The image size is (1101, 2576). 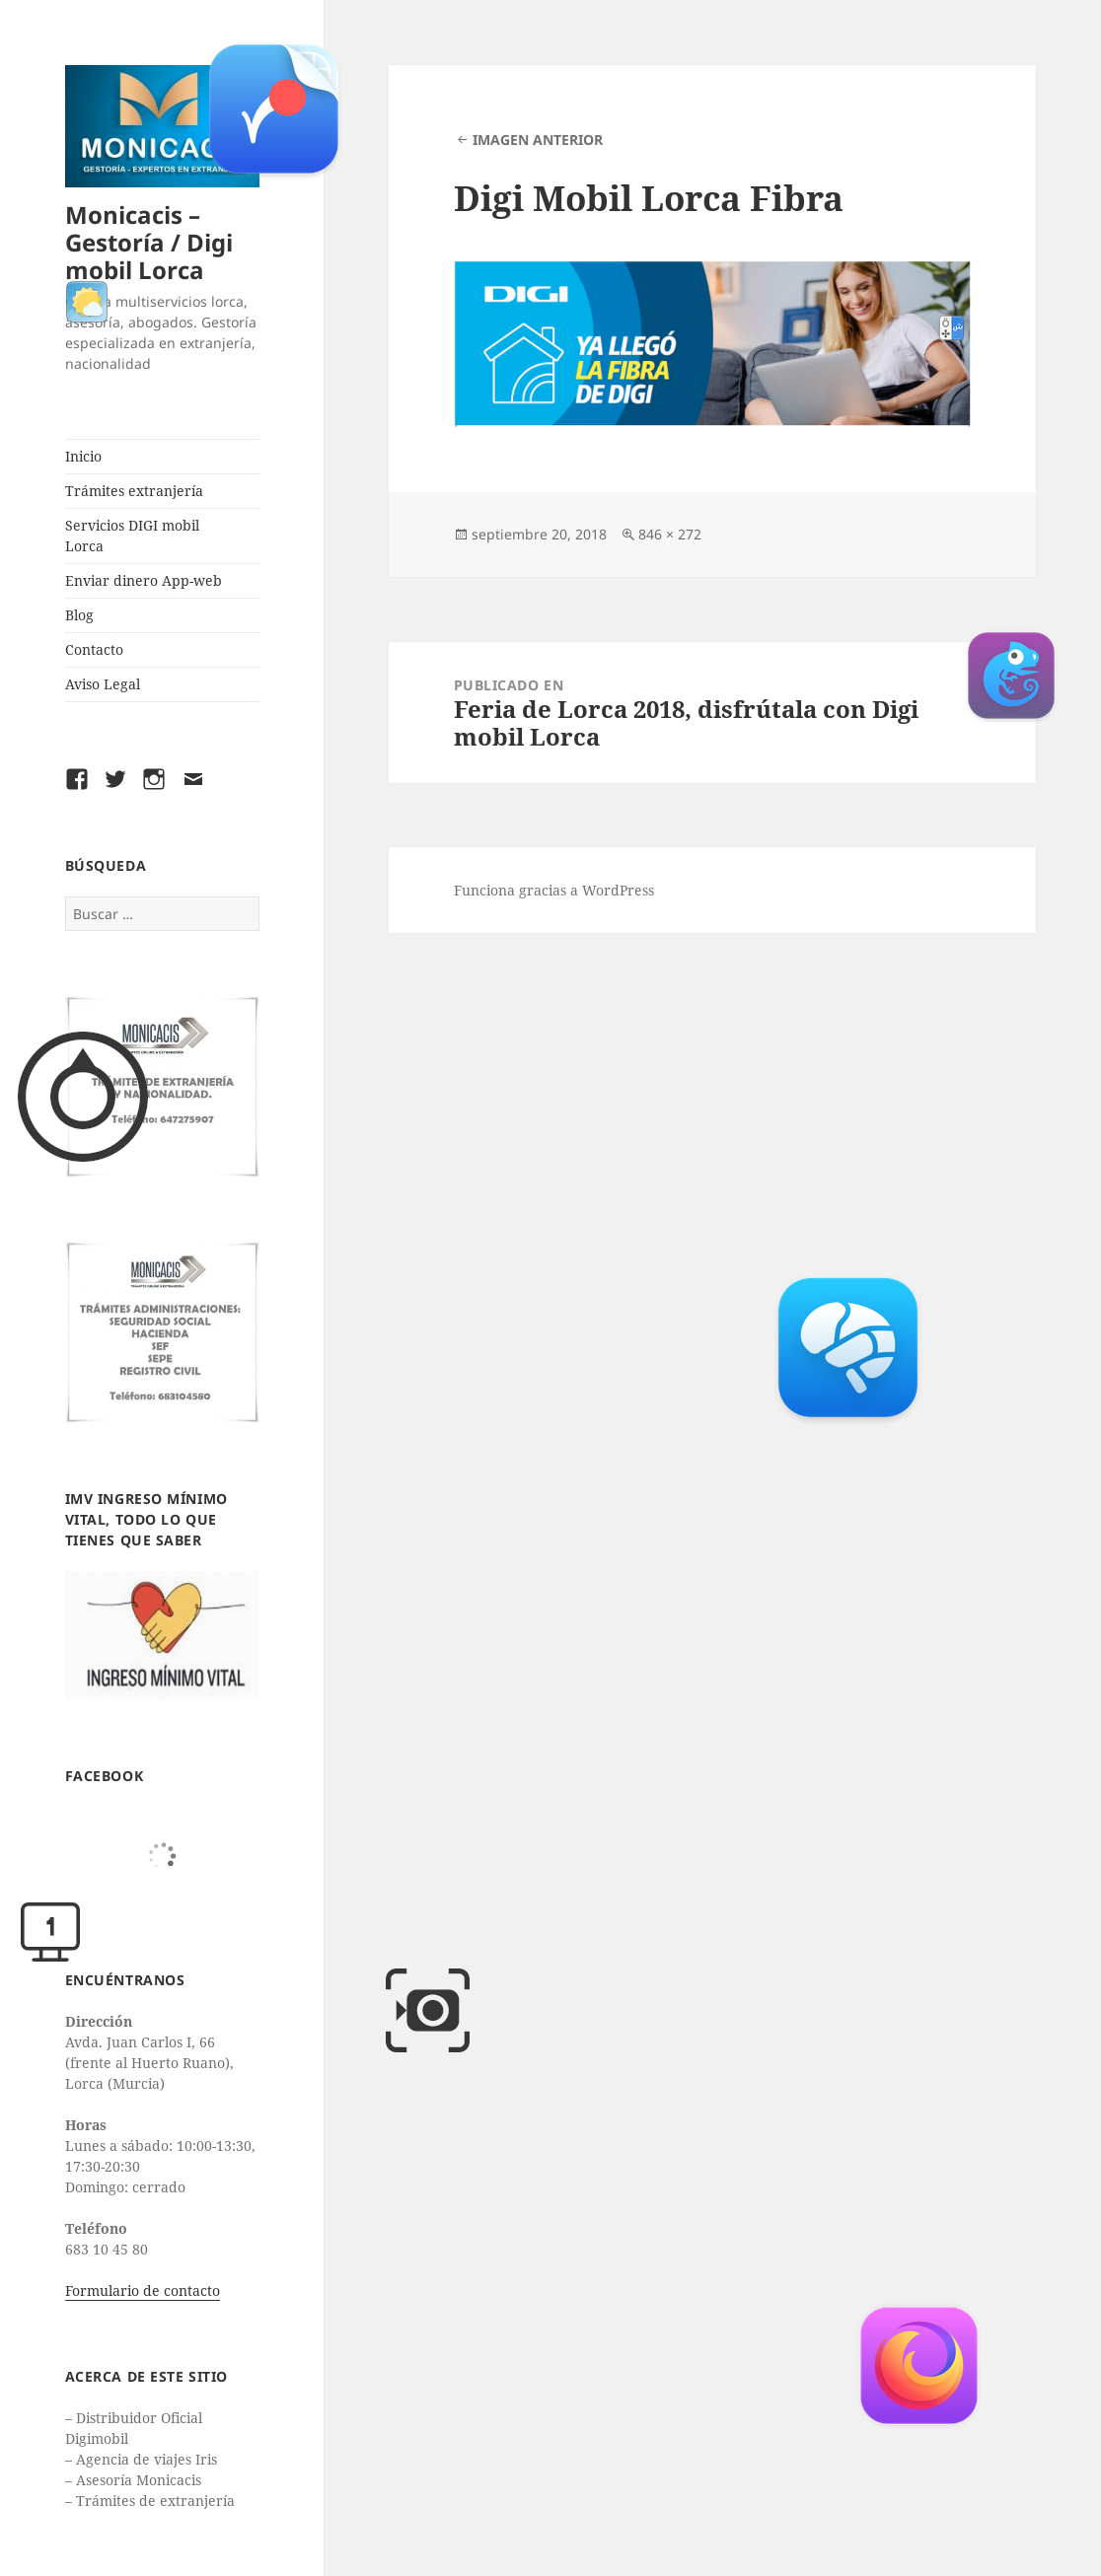 I want to click on start screen recording with Kooha, so click(x=427, y=2010).